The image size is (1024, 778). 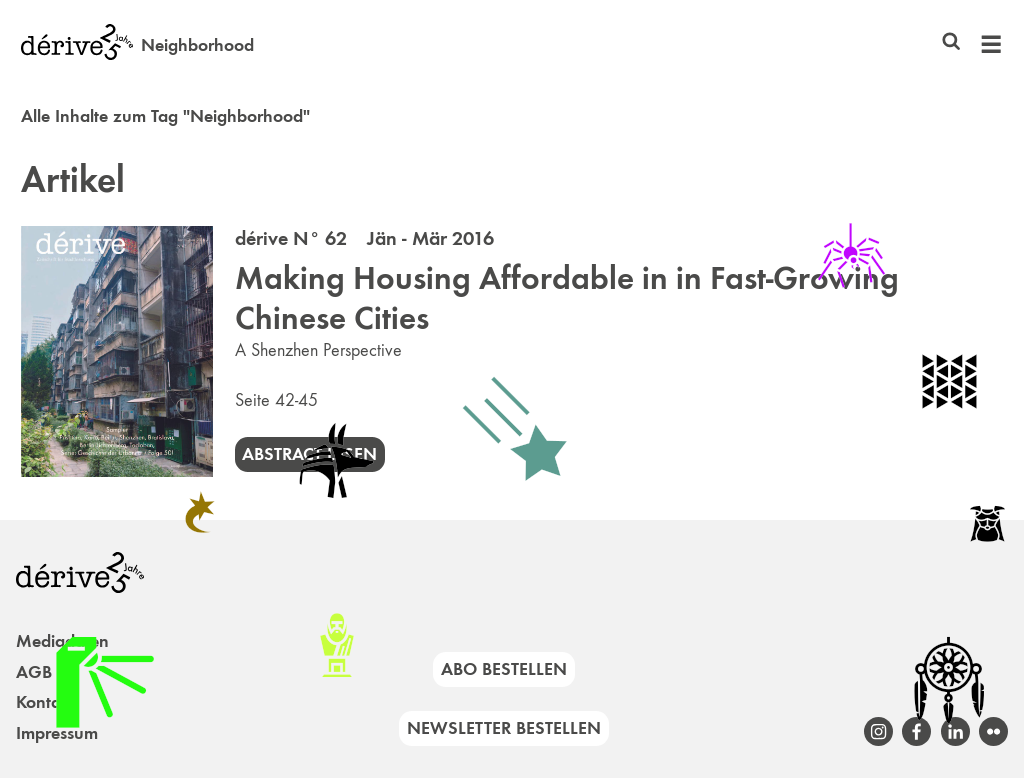 I want to click on access dream journal or sleep tracking features, so click(x=948, y=680).